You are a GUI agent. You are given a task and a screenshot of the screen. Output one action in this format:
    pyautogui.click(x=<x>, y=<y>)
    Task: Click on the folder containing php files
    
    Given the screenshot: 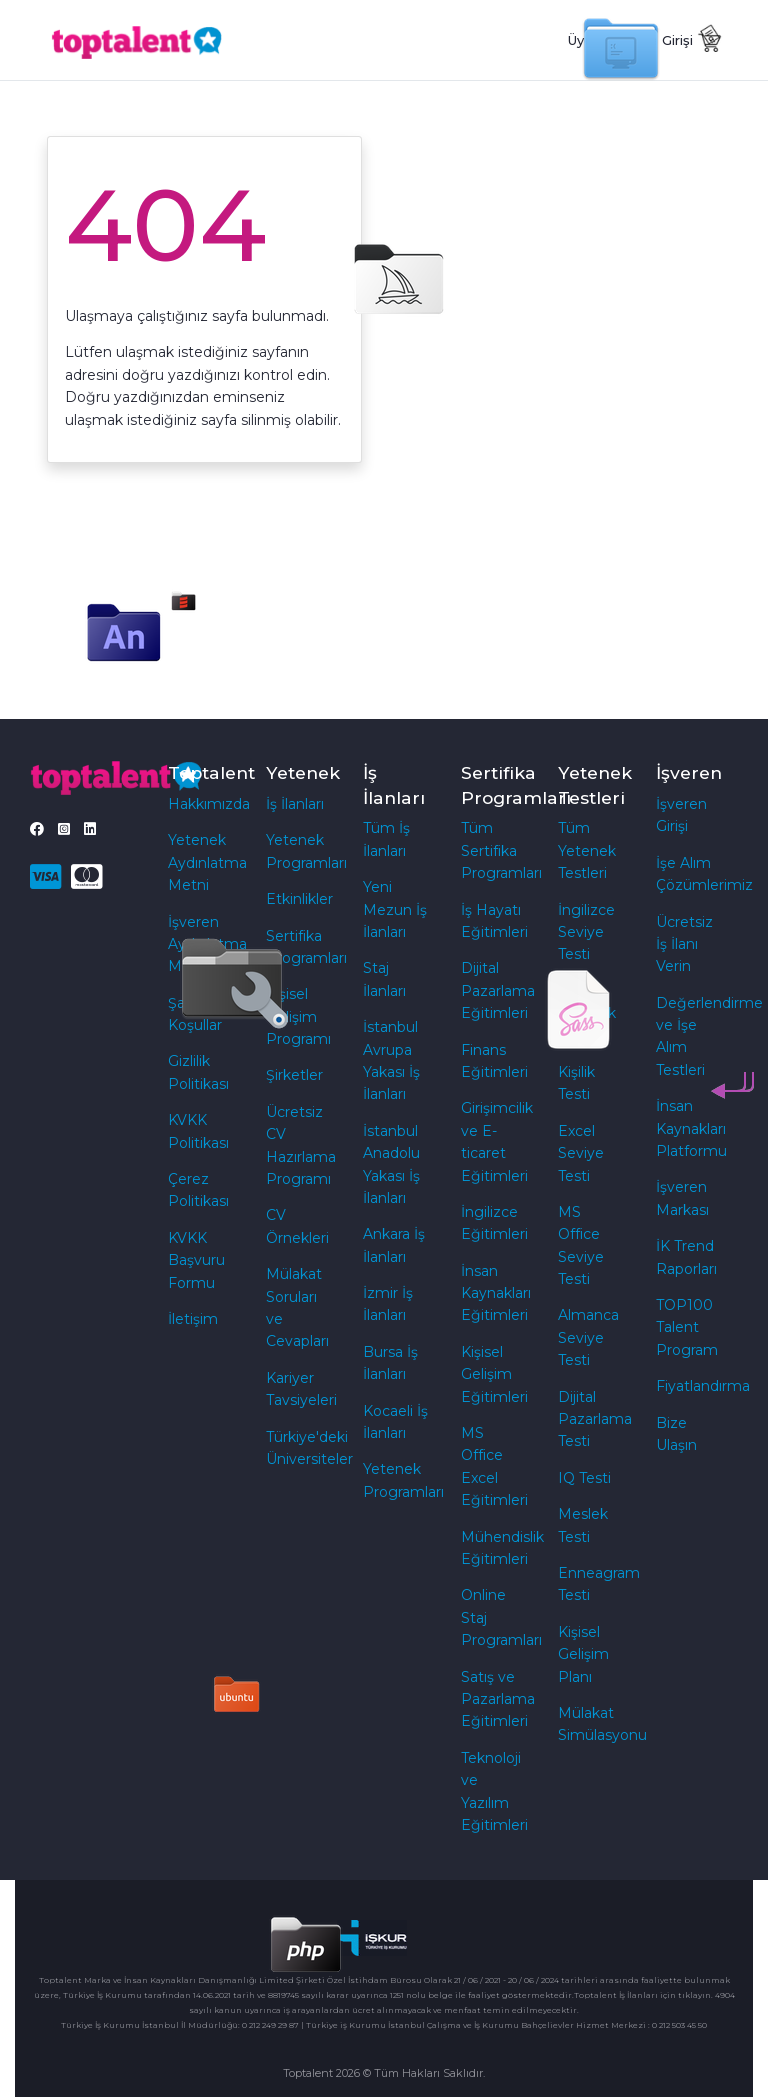 What is the action you would take?
    pyautogui.click(x=305, y=1946)
    